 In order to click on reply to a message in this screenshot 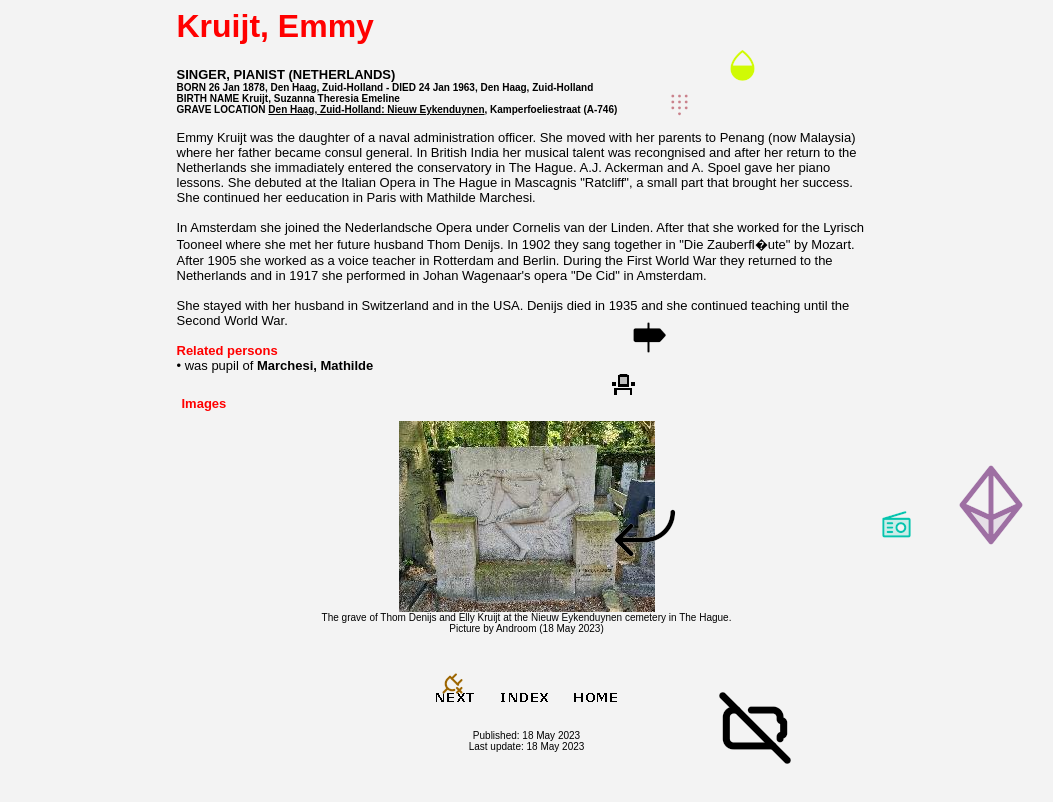, I will do `click(645, 533)`.